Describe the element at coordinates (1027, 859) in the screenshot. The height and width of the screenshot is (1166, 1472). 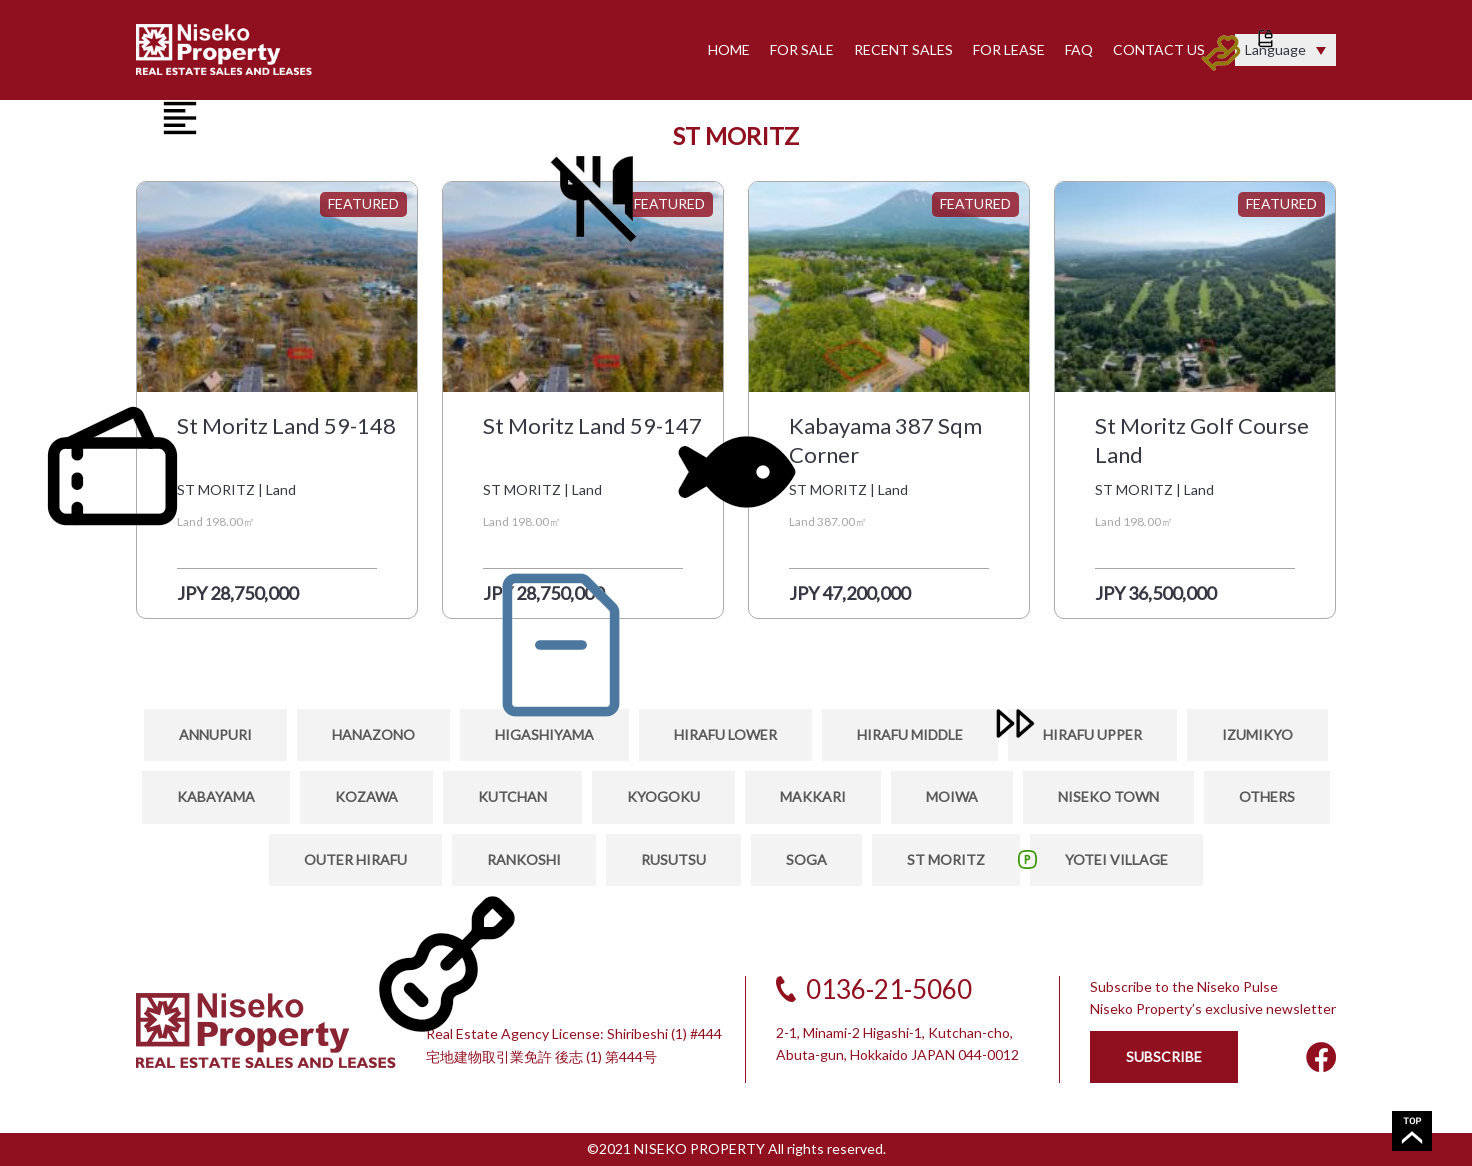
I see `indicates parking availability or location` at that location.